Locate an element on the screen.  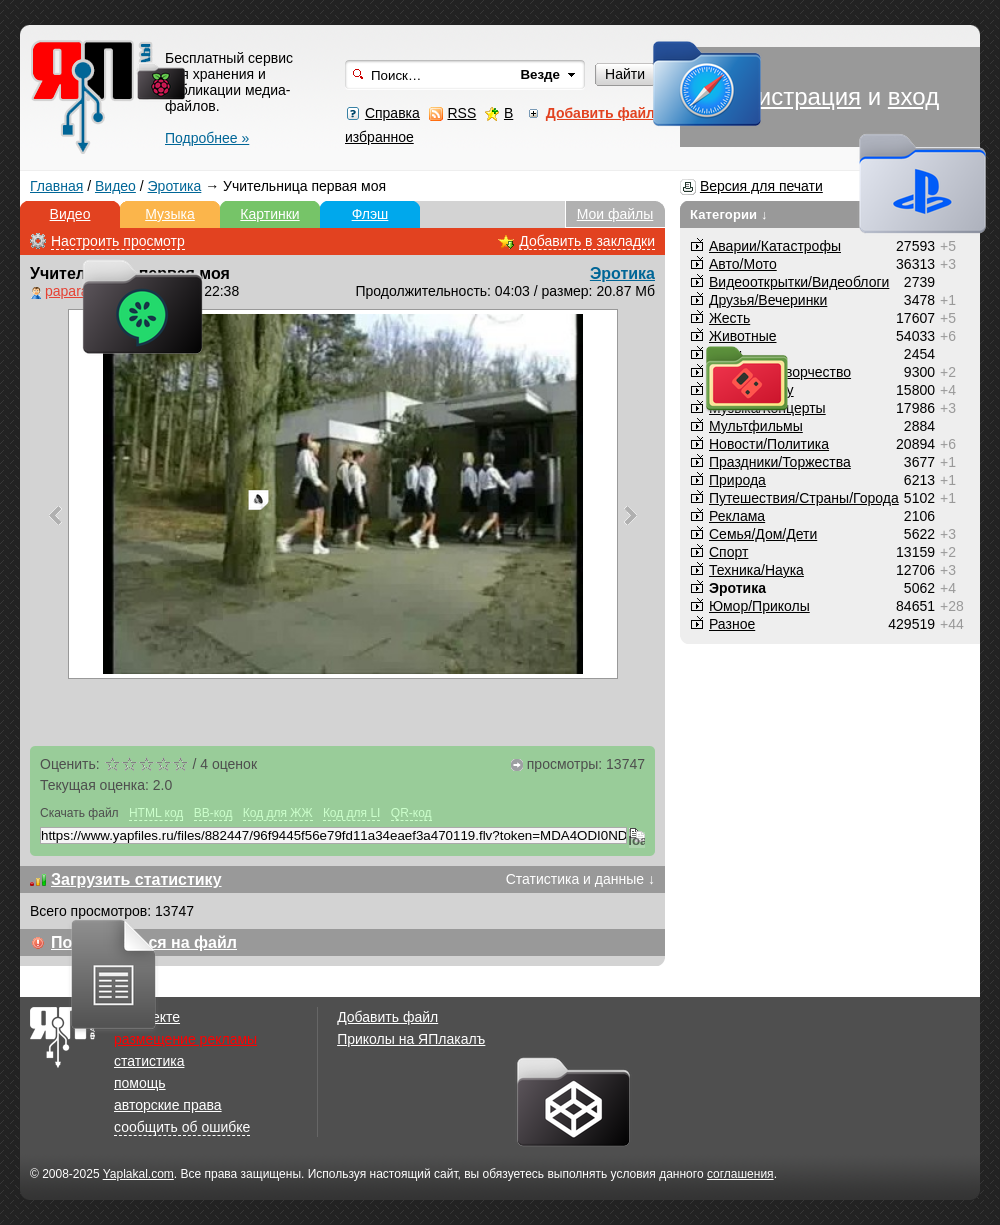
open folder containing safari browser files is located at coordinates (706, 86).